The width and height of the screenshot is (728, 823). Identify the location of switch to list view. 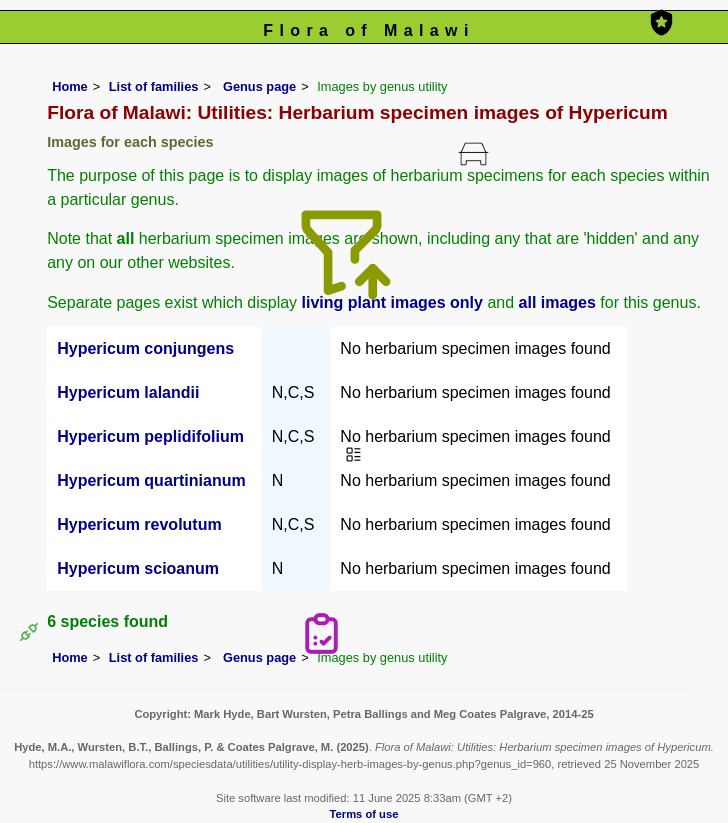
(353, 454).